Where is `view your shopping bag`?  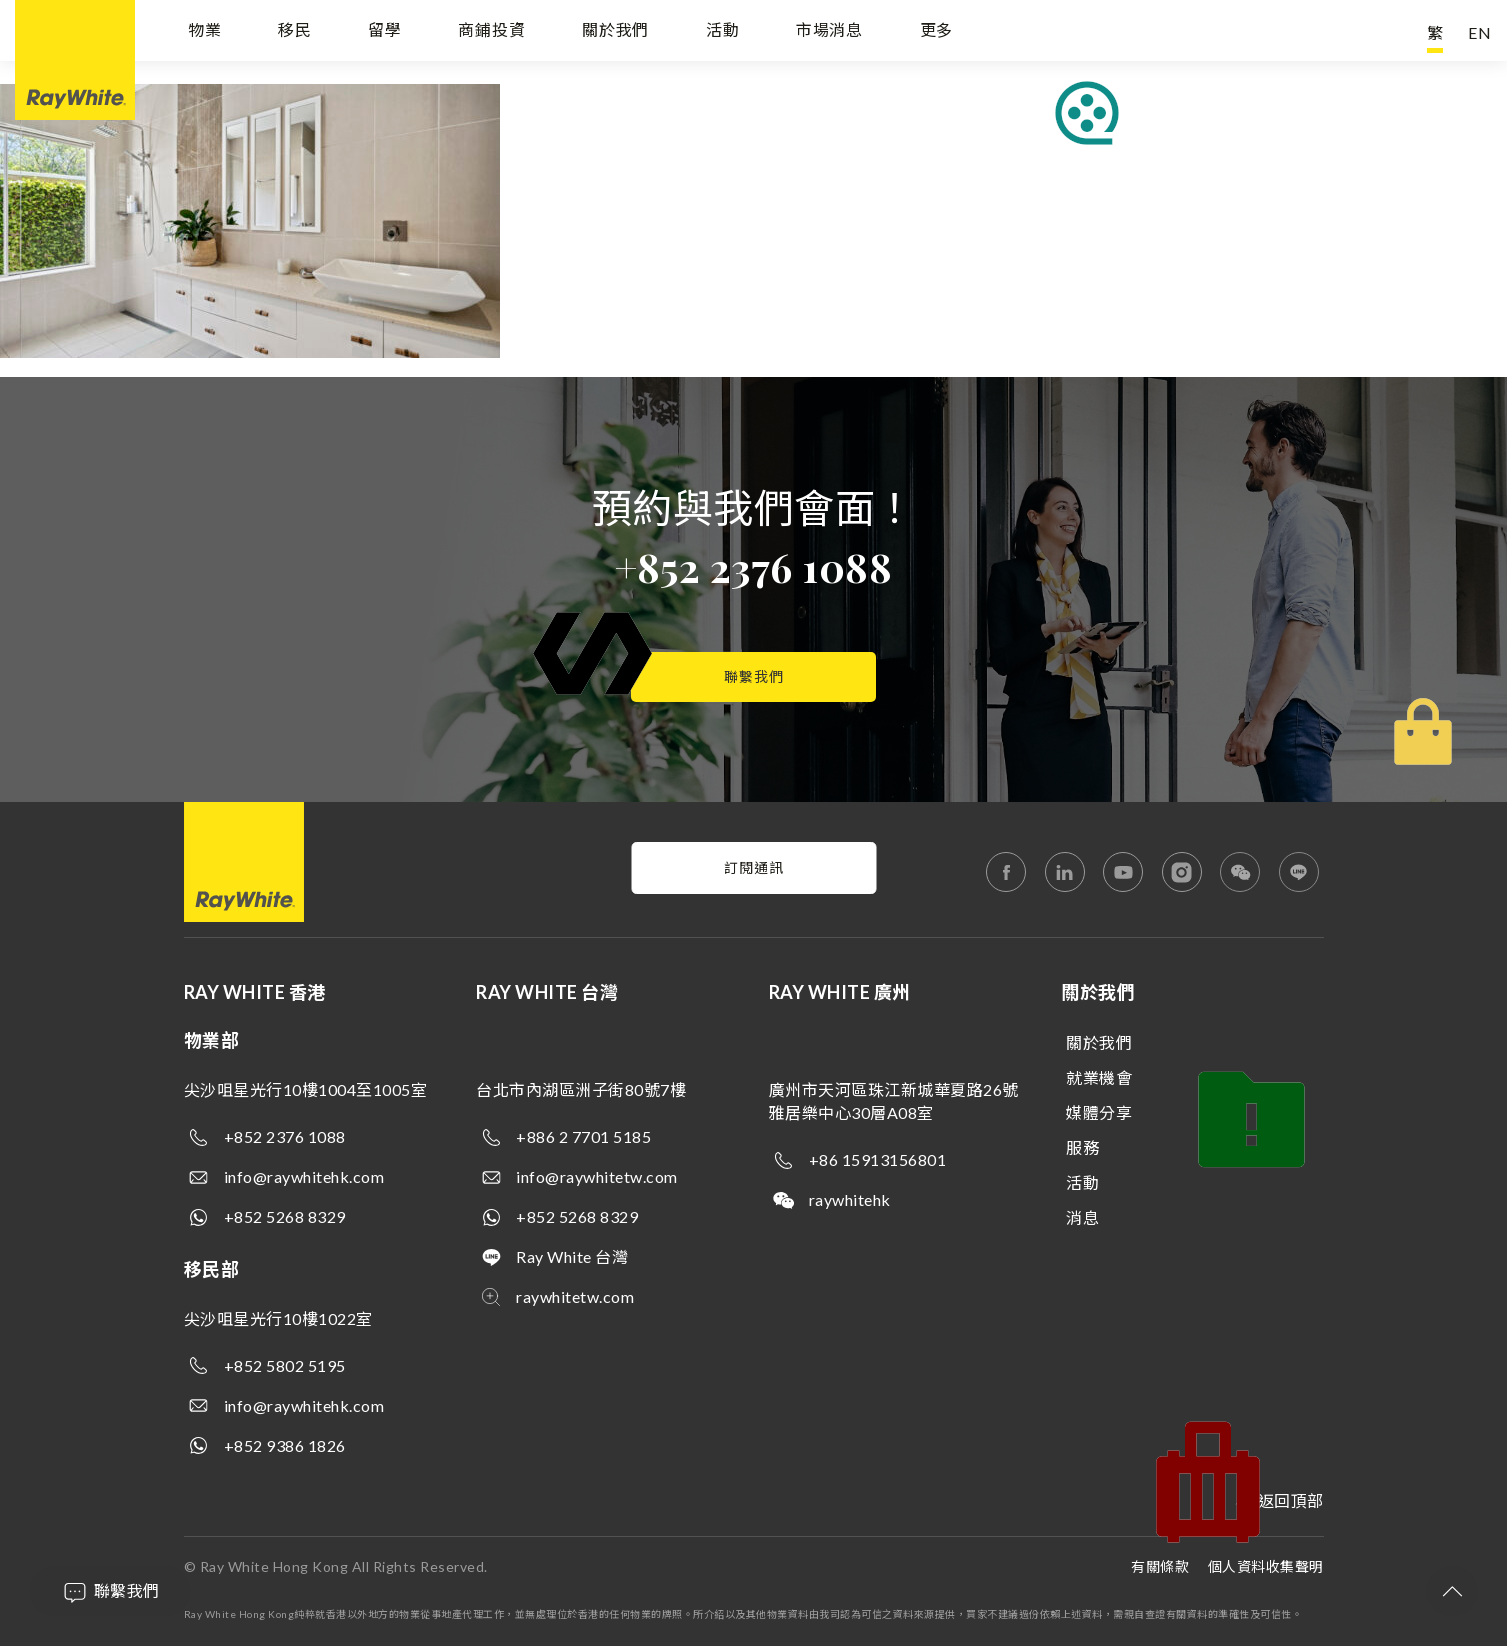
view your shopping bag is located at coordinates (1423, 733).